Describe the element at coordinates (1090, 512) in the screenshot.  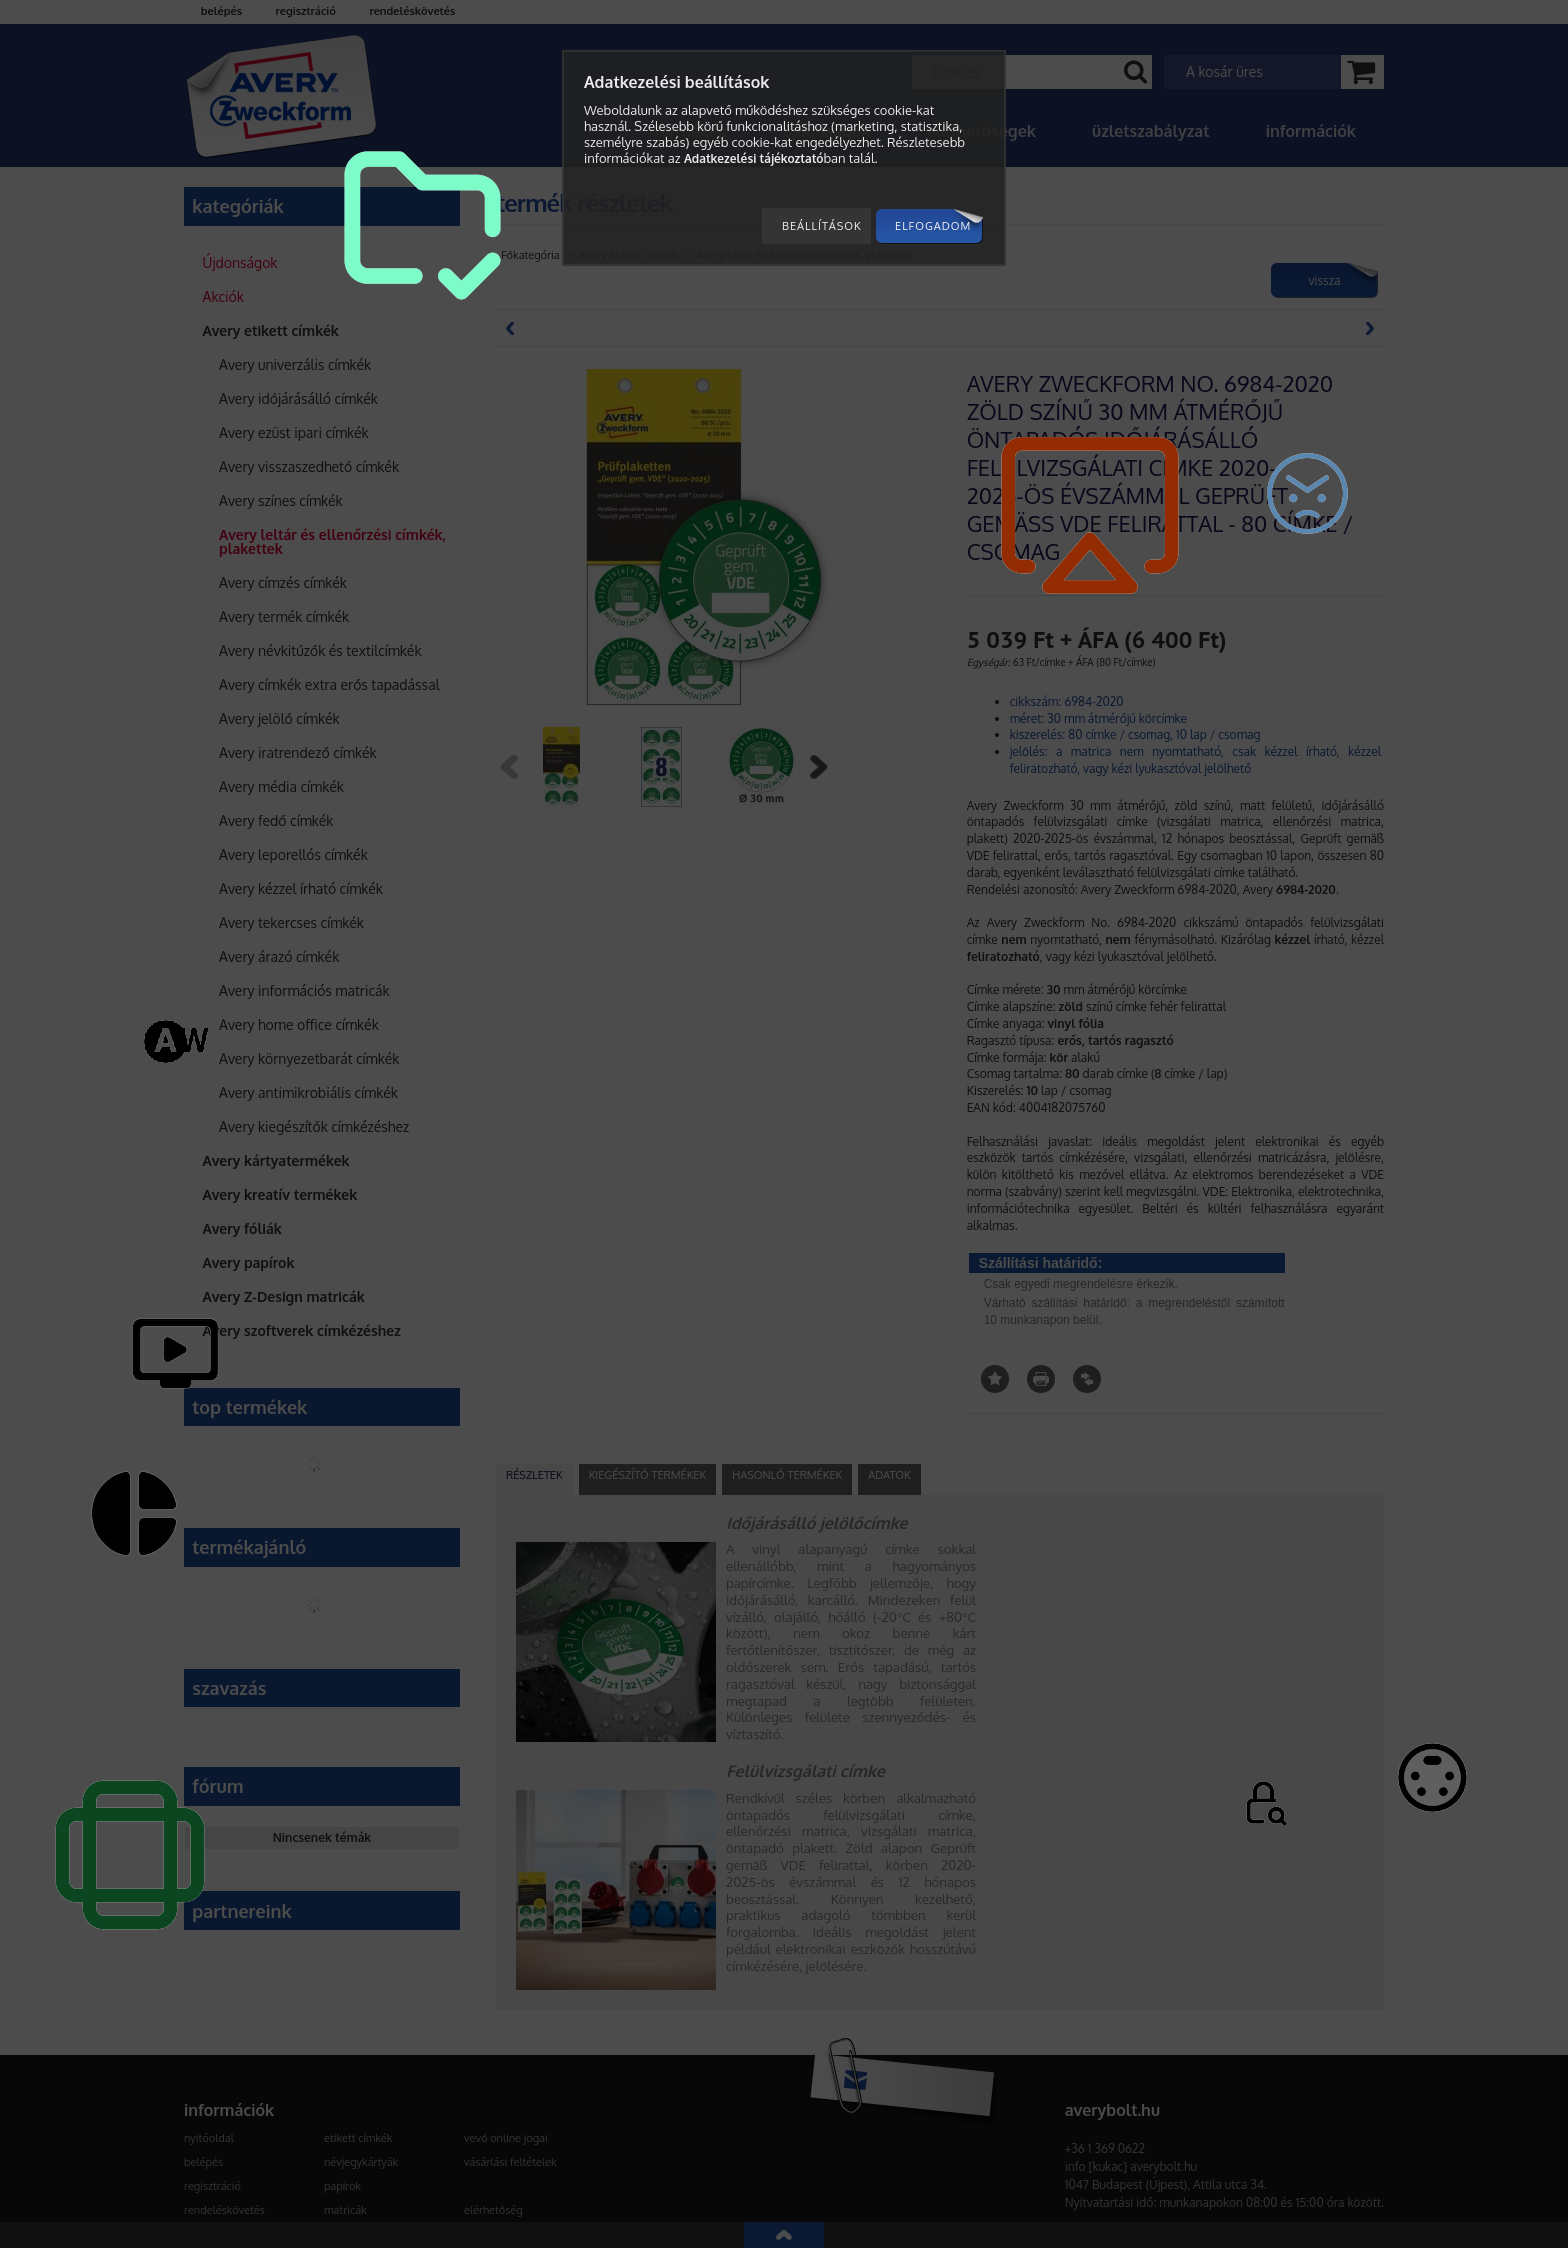
I see `stream content to an external display via airplay` at that location.